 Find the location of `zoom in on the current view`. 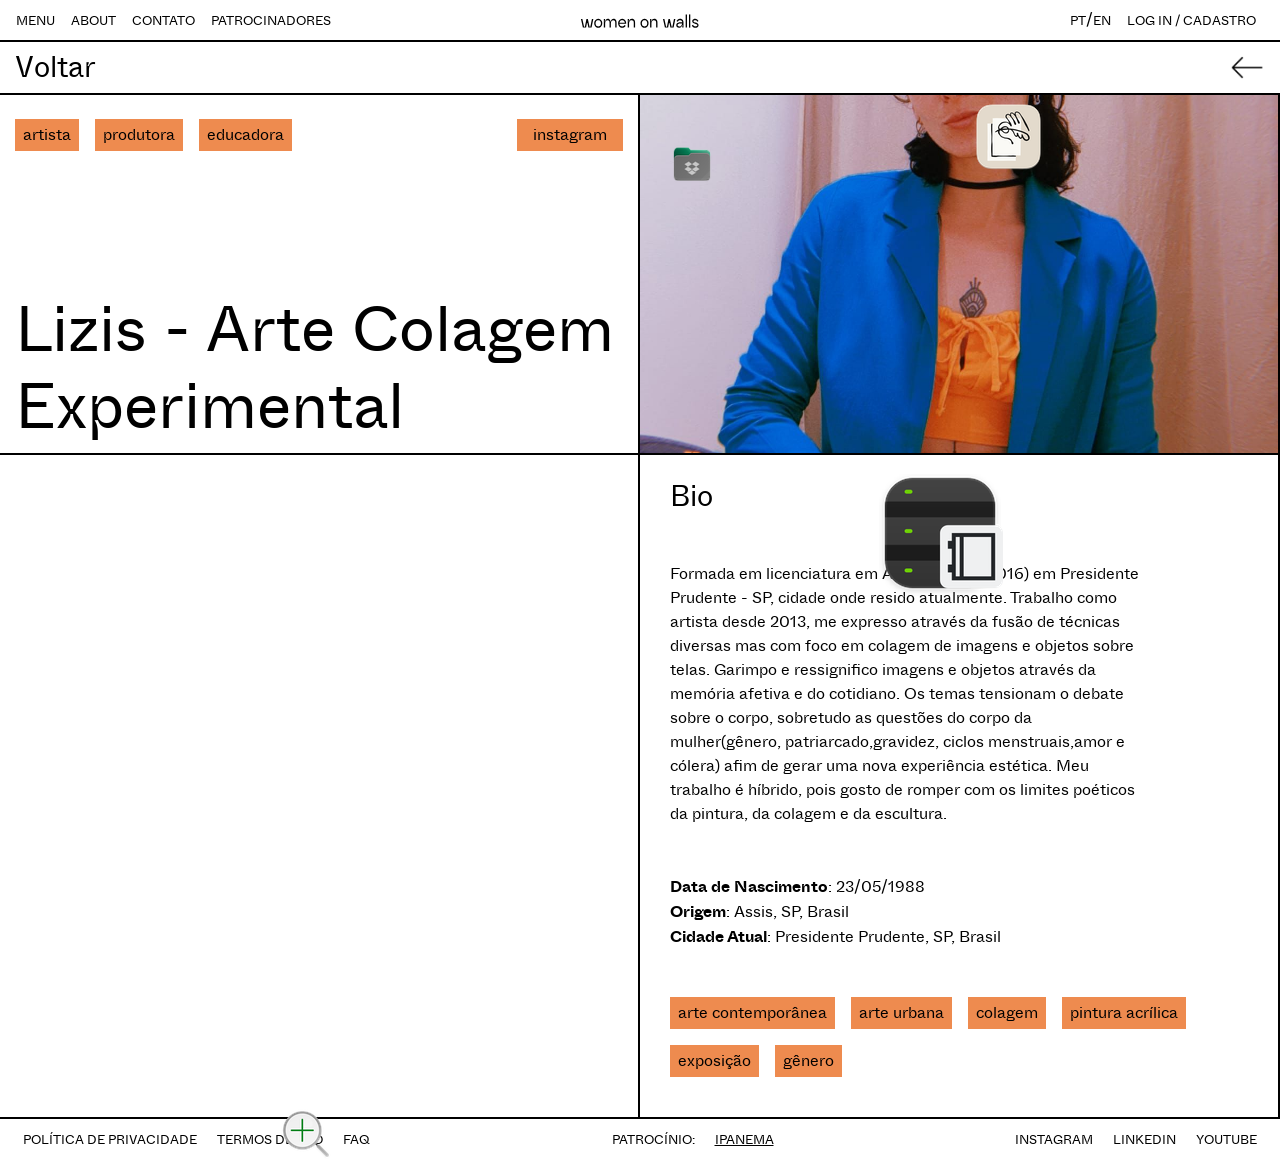

zoom in on the current view is located at coordinates (305, 1133).